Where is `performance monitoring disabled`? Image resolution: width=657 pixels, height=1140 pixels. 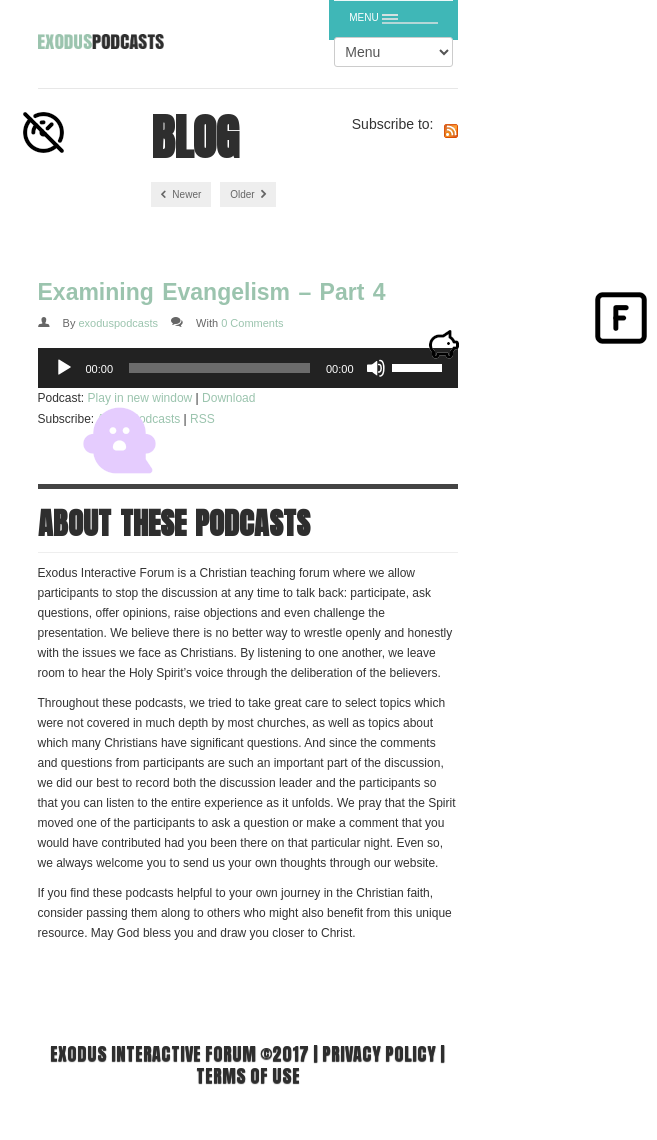 performance monitoring disabled is located at coordinates (43, 132).